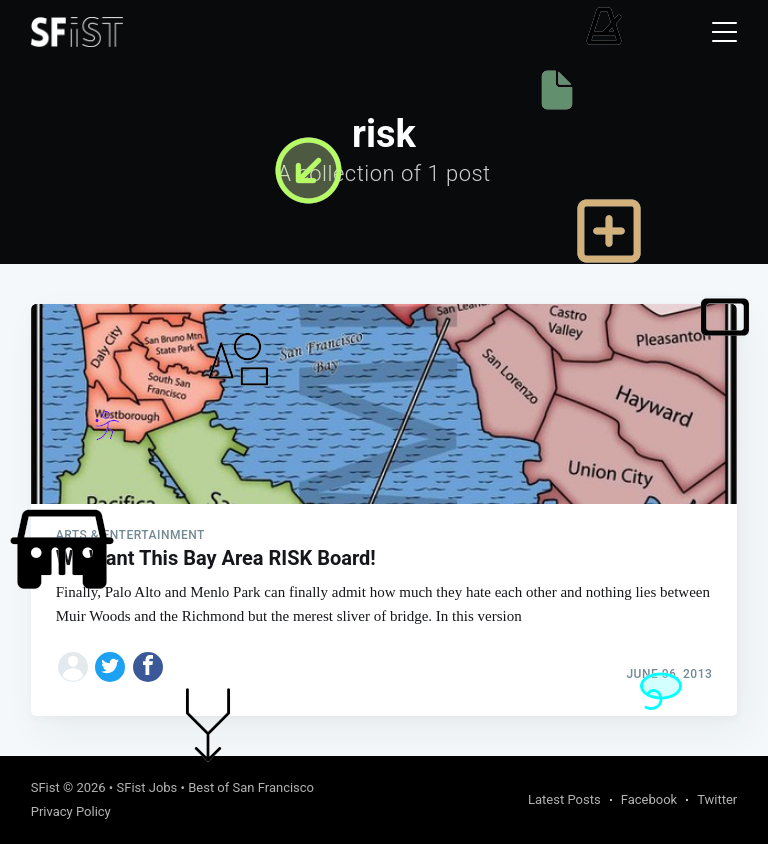 The width and height of the screenshot is (768, 844). Describe the element at coordinates (308, 170) in the screenshot. I see `navigate to the previous or lower-left section` at that location.